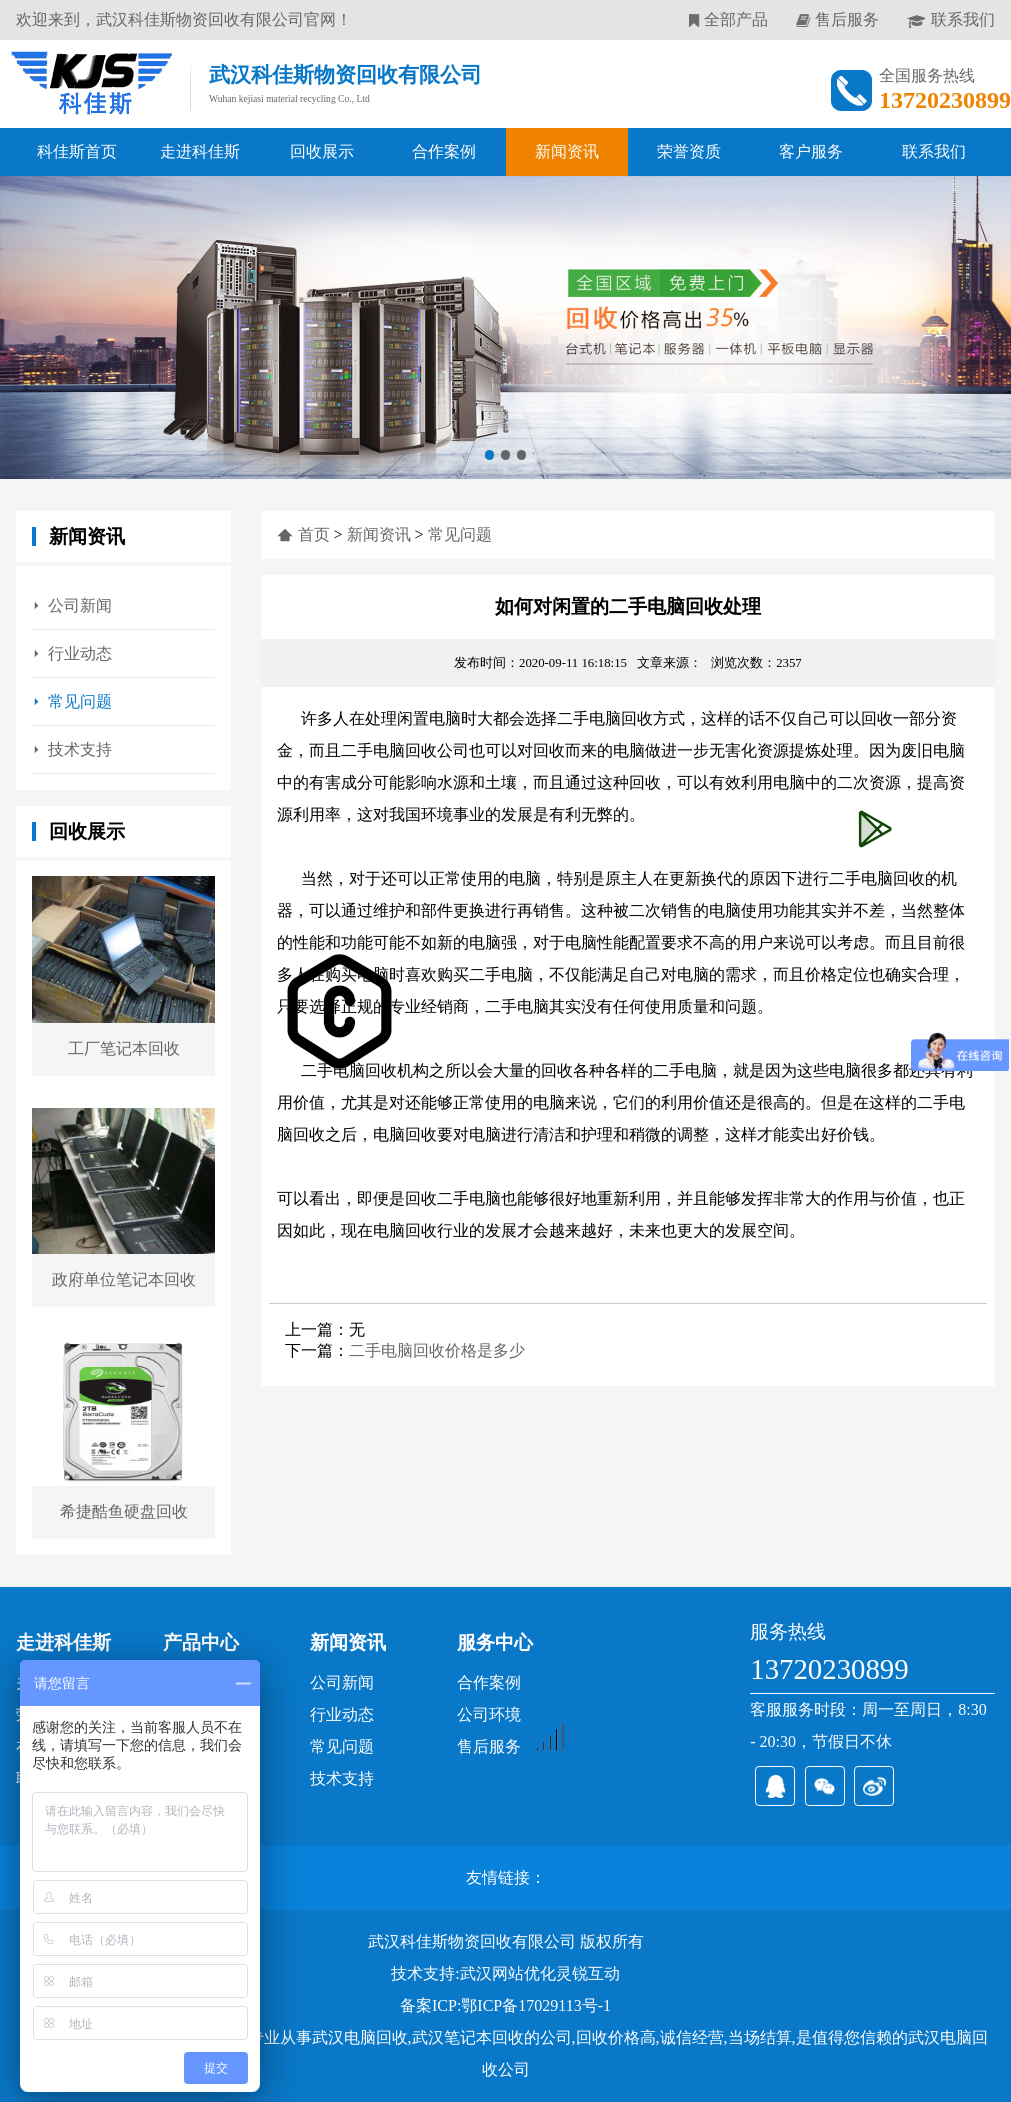  What do you see at coordinates (872, 829) in the screenshot?
I see `open the google play store` at bounding box center [872, 829].